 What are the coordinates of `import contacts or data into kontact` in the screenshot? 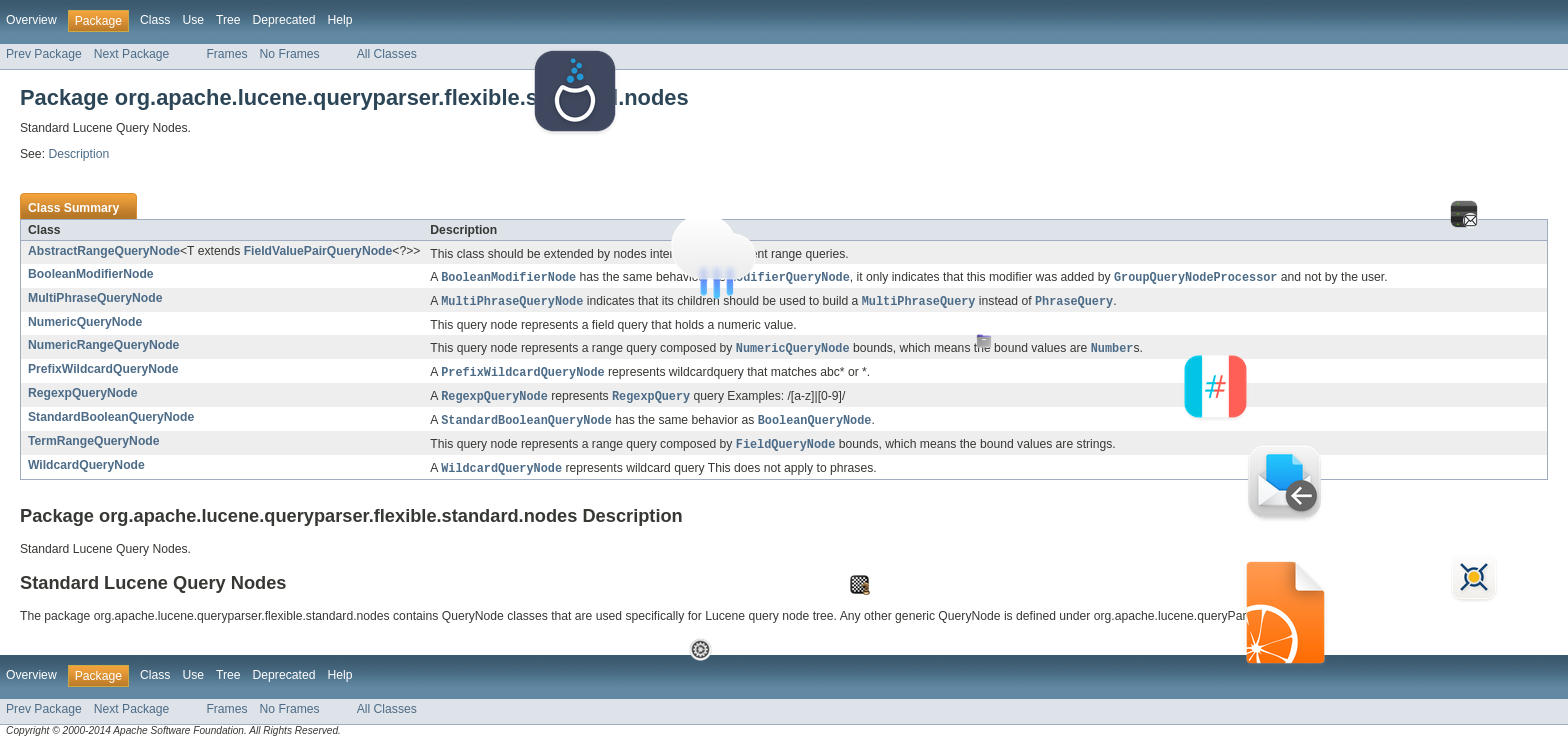 It's located at (1284, 481).